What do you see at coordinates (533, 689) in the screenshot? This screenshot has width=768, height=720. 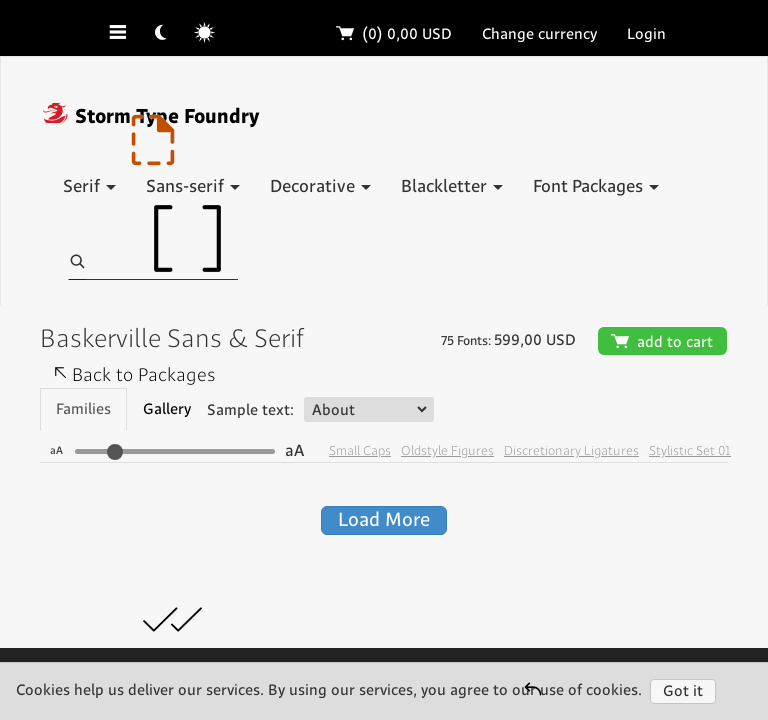 I see `reply to a message` at bounding box center [533, 689].